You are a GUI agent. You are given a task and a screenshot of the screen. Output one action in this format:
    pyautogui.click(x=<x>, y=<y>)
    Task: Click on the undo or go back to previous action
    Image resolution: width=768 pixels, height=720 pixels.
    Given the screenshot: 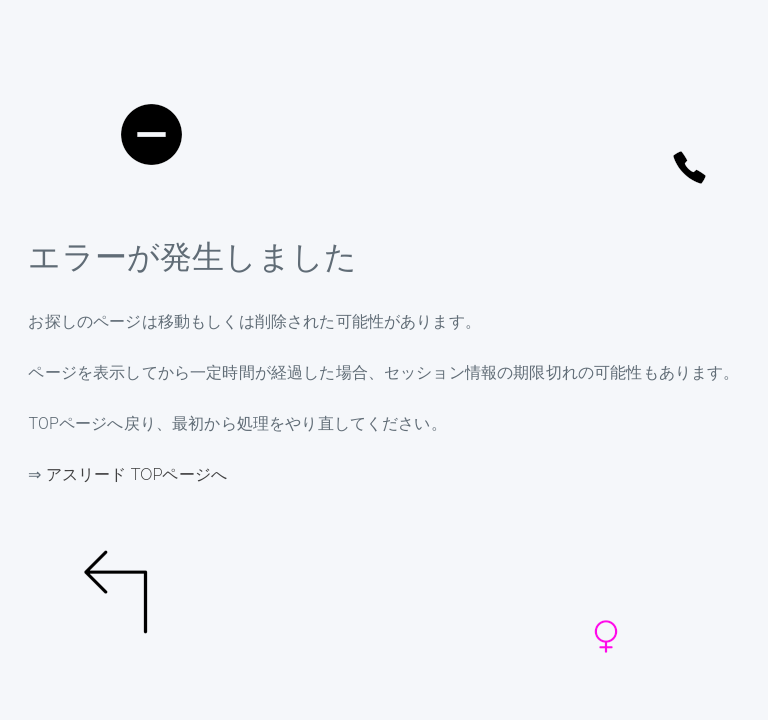 What is the action you would take?
    pyautogui.click(x=119, y=592)
    